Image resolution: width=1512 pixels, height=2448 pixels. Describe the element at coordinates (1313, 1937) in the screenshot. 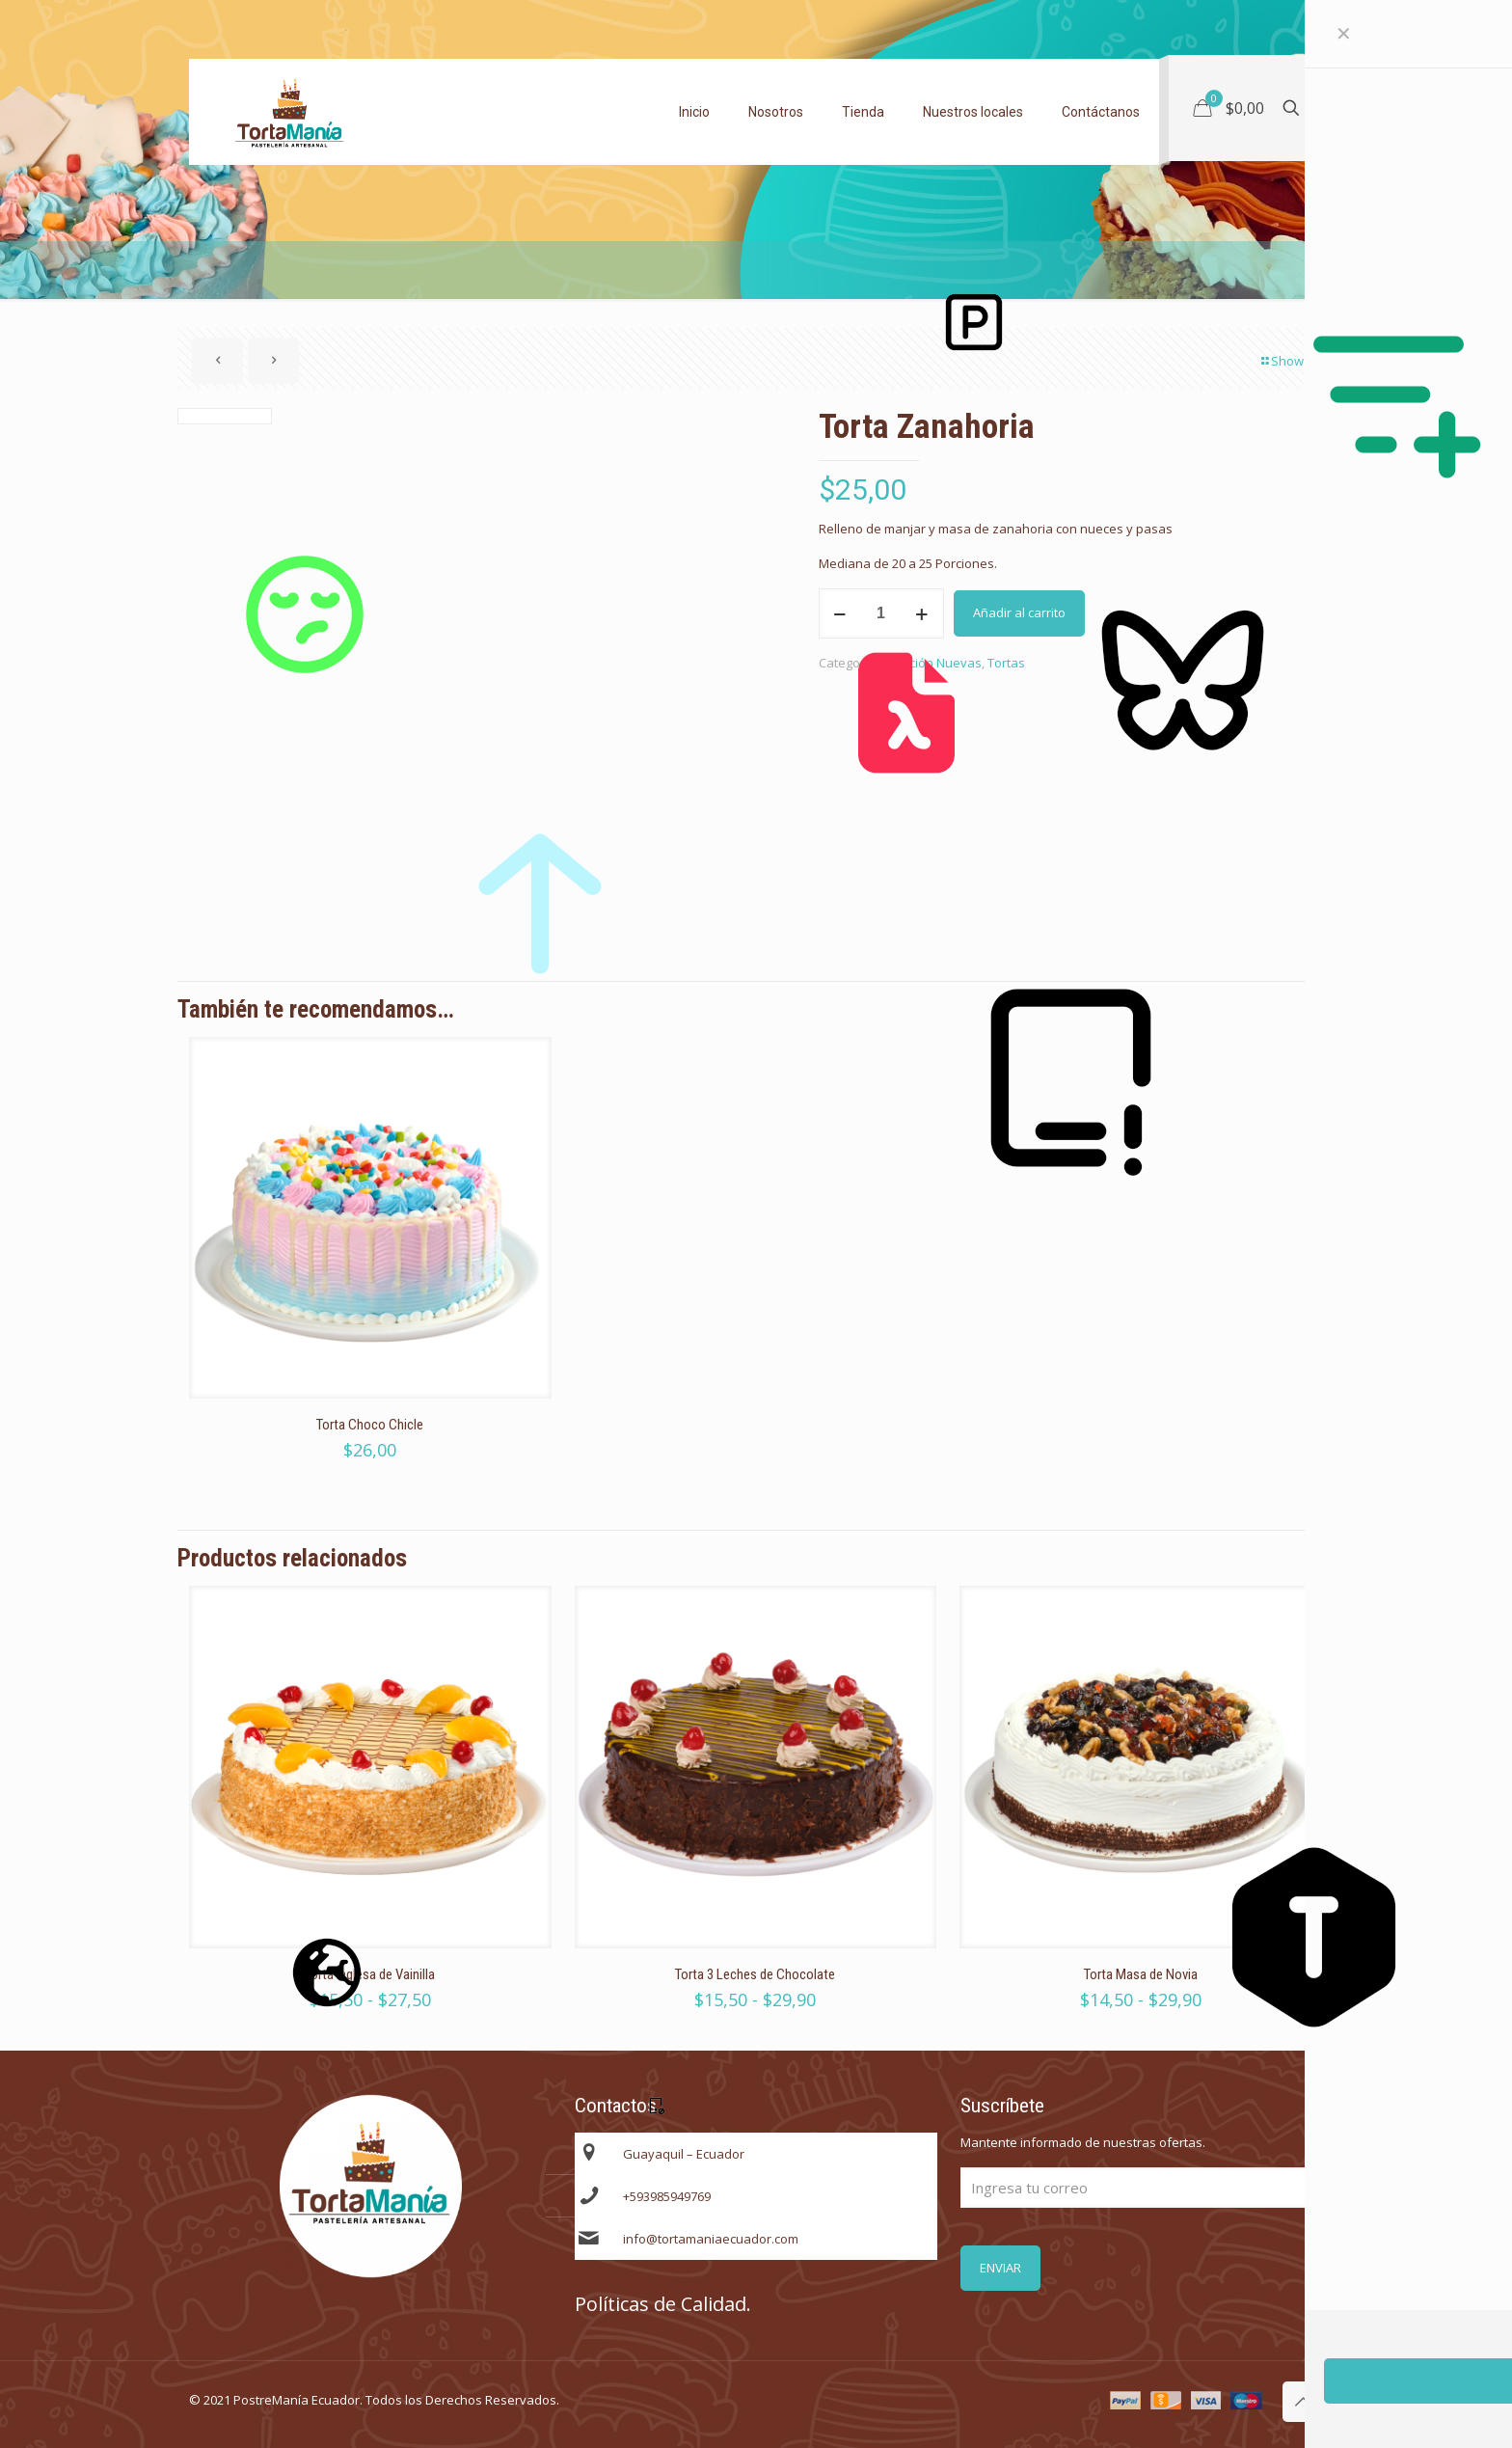

I see `text or typography tool` at that location.